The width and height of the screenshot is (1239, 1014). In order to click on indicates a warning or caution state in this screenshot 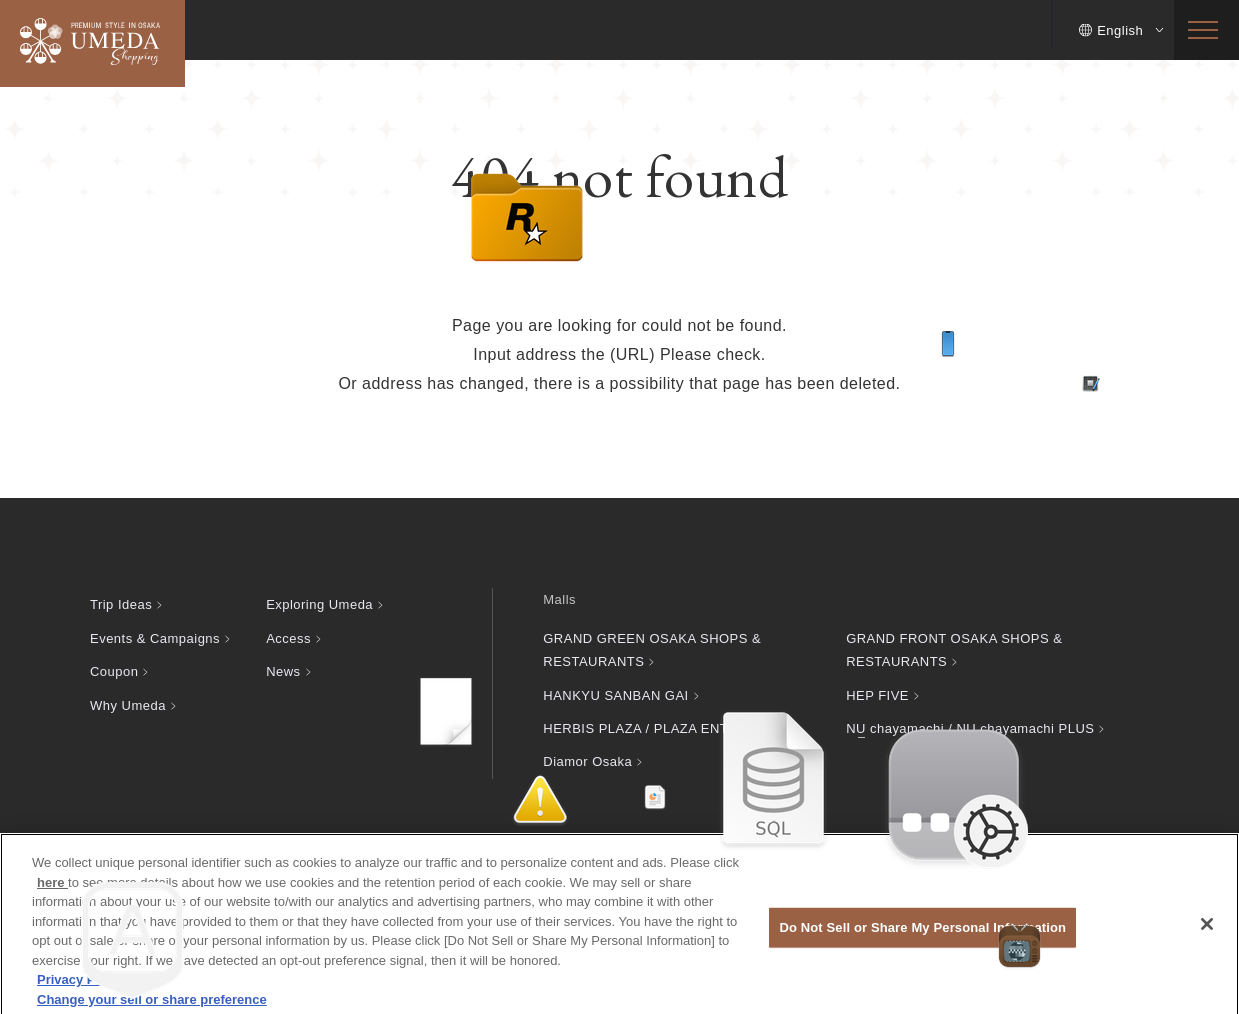, I will do `click(503, 845)`.